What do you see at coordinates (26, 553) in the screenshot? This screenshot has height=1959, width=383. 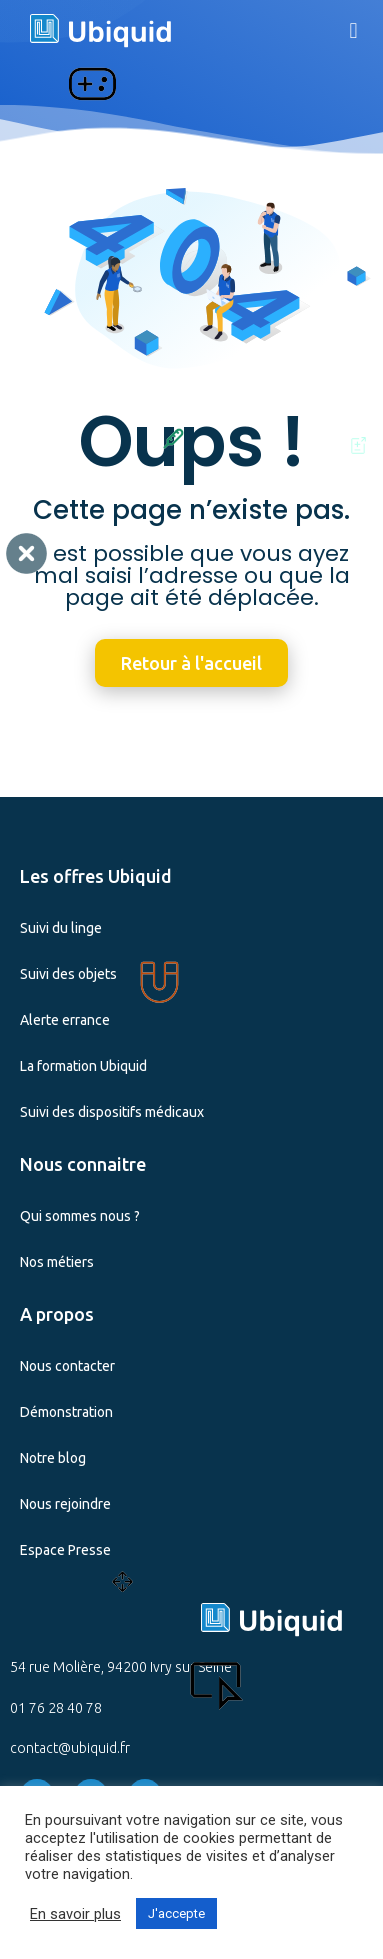 I see `close or dismiss a dialog` at bounding box center [26, 553].